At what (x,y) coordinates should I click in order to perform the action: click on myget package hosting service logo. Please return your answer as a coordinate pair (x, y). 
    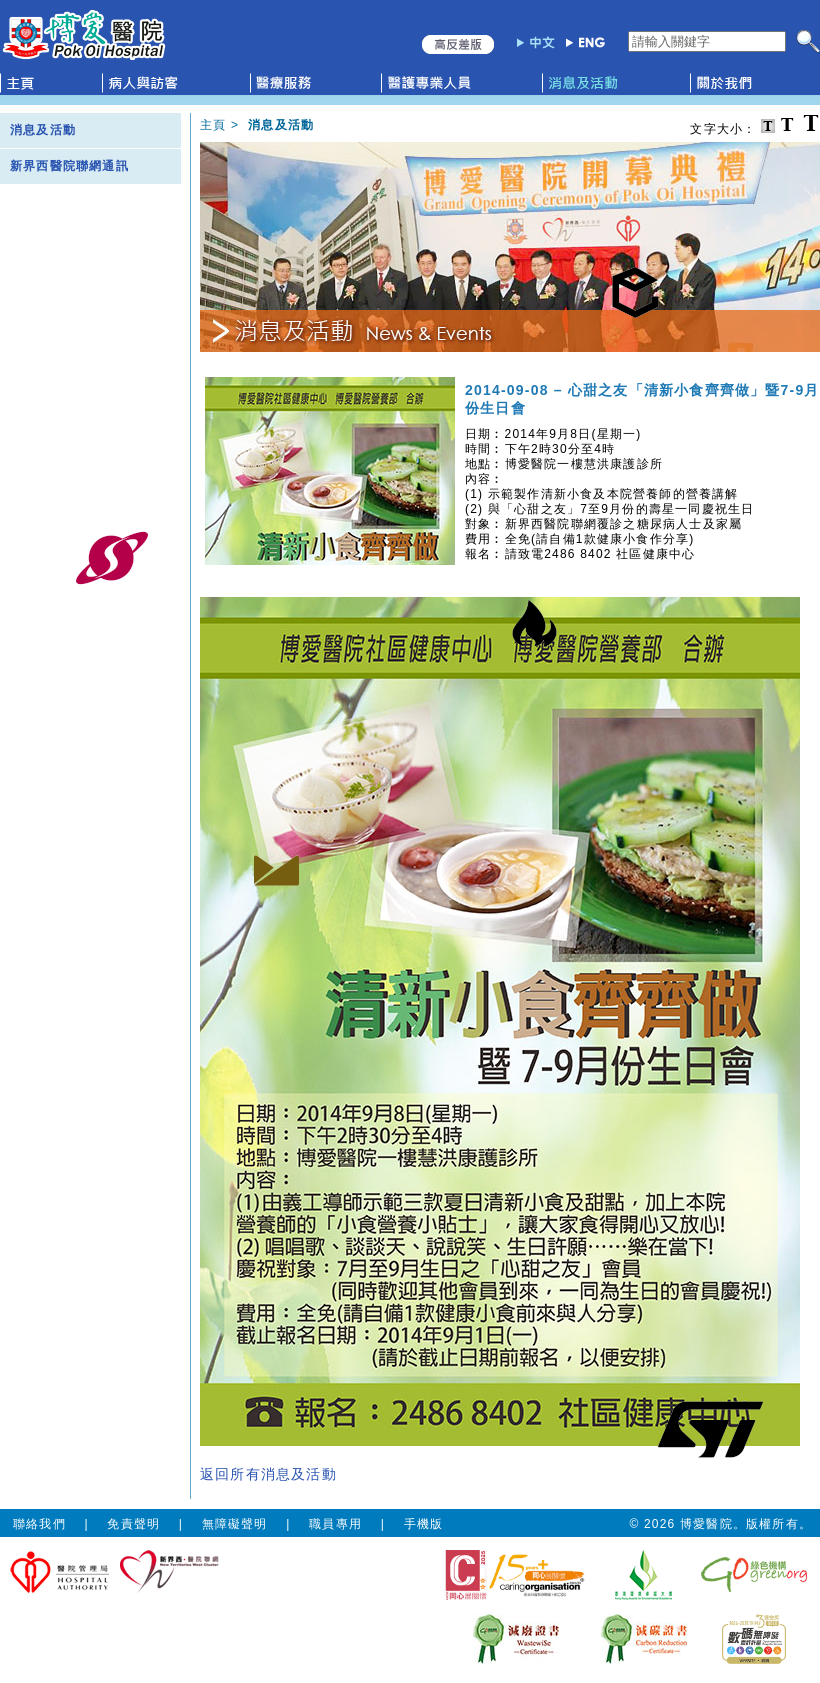
    Looking at the image, I should click on (635, 292).